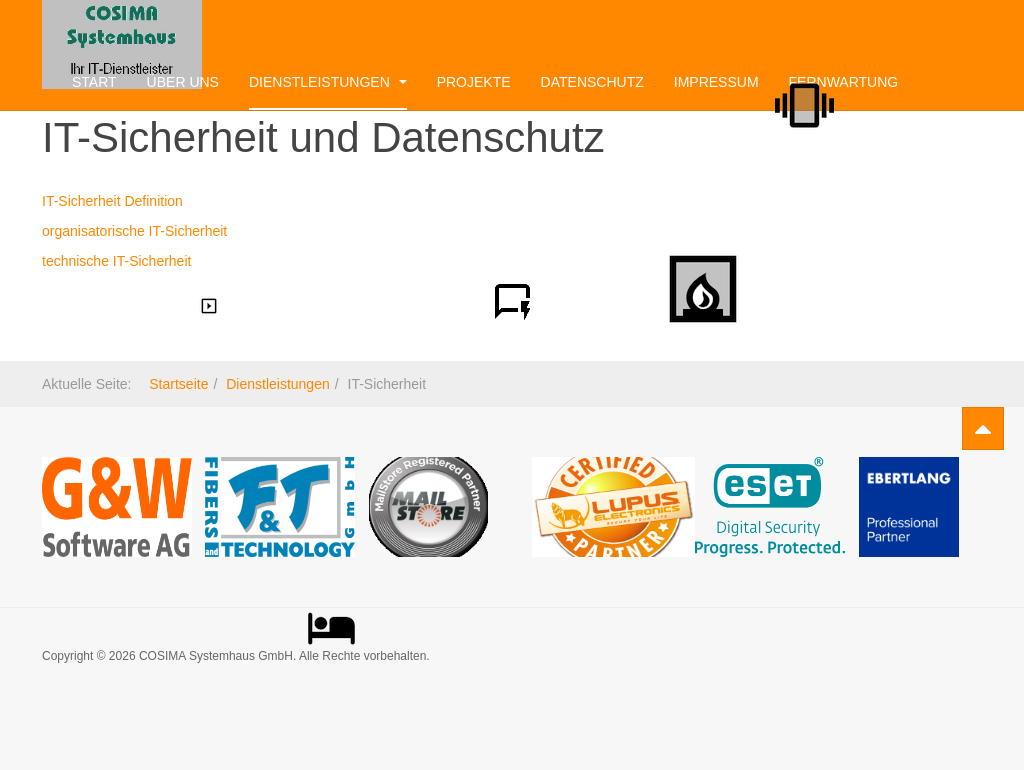  Describe the element at coordinates (804, 105) in the screenshot. I see `enable vibration mode on device` at that location.